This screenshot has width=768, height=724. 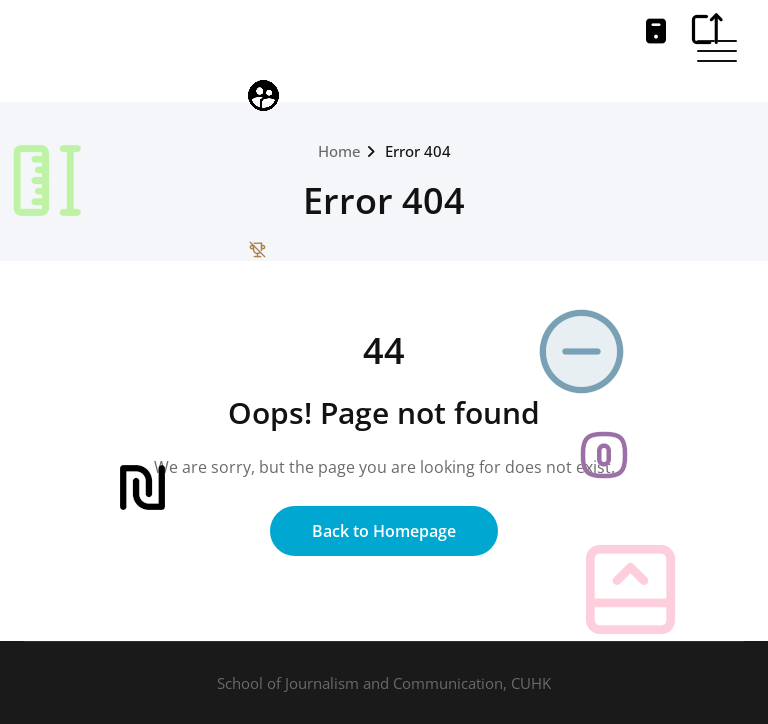 What do you see at coordinates (706, 29) in the screenshot?
I see `auto-fit content to top edge` at bounding box center [706, 29].